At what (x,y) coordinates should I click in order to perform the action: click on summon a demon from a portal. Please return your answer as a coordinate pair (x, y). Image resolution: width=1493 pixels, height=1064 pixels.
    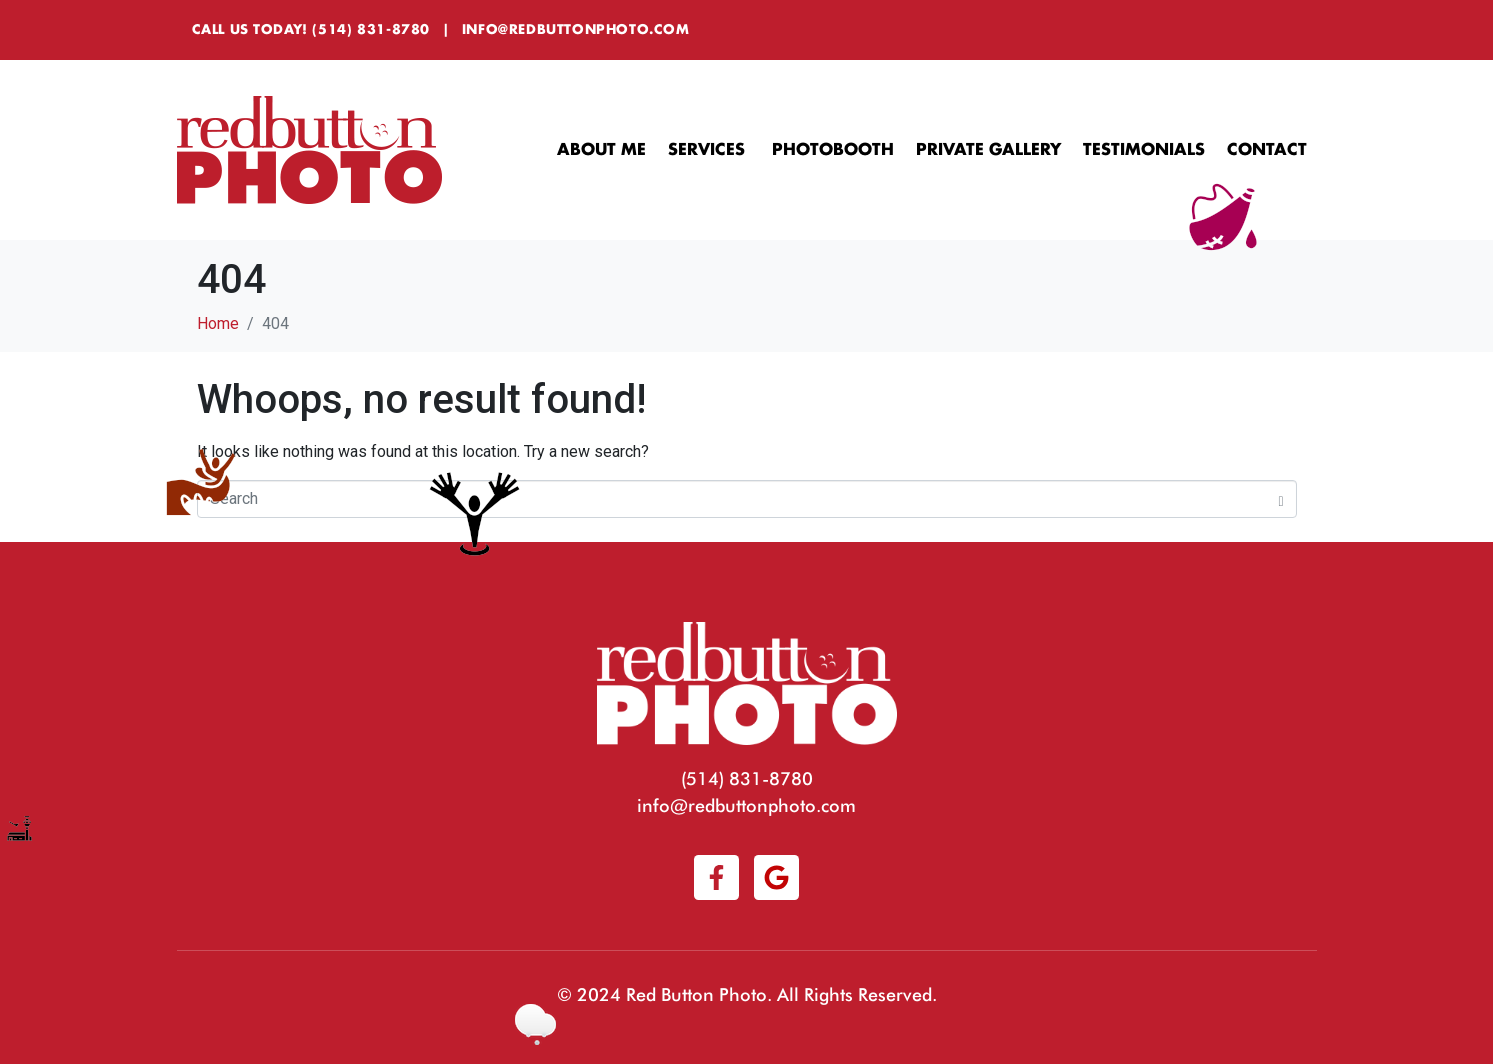
    Looking at the image, I should click on (201, 481).